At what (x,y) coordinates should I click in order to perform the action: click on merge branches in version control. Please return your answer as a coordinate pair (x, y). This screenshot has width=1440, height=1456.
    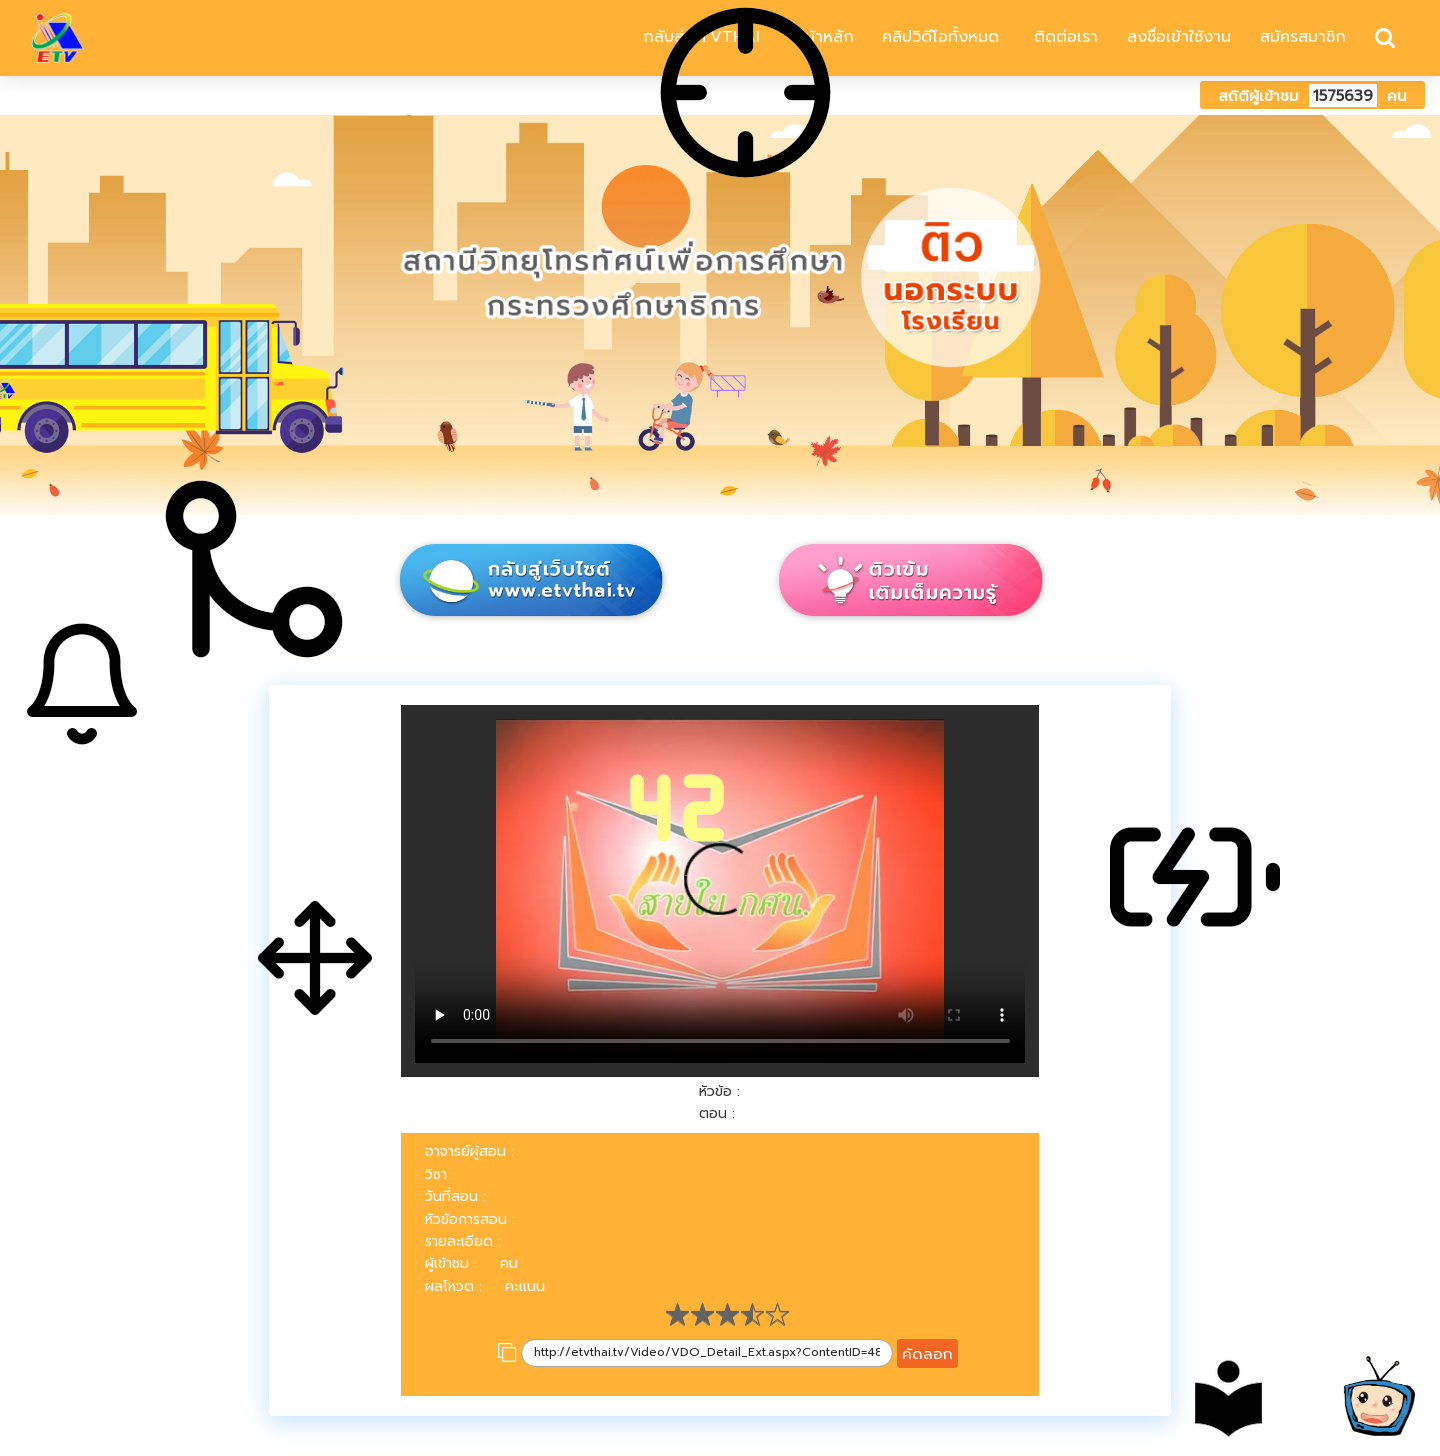
    Looking at the image, I should click on (254, 569).